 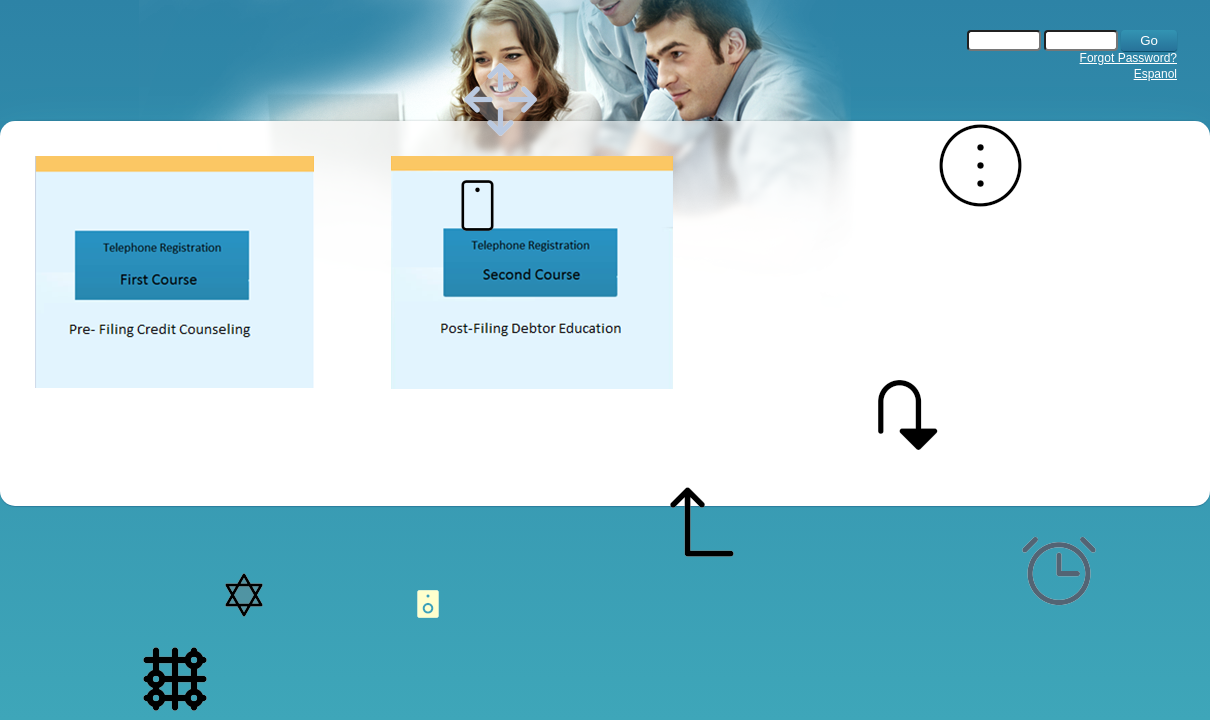 What do you see at coordinates (702, 522) in the screenshot?
I see `go back and up to previous level` at bounding box center [702, 522].